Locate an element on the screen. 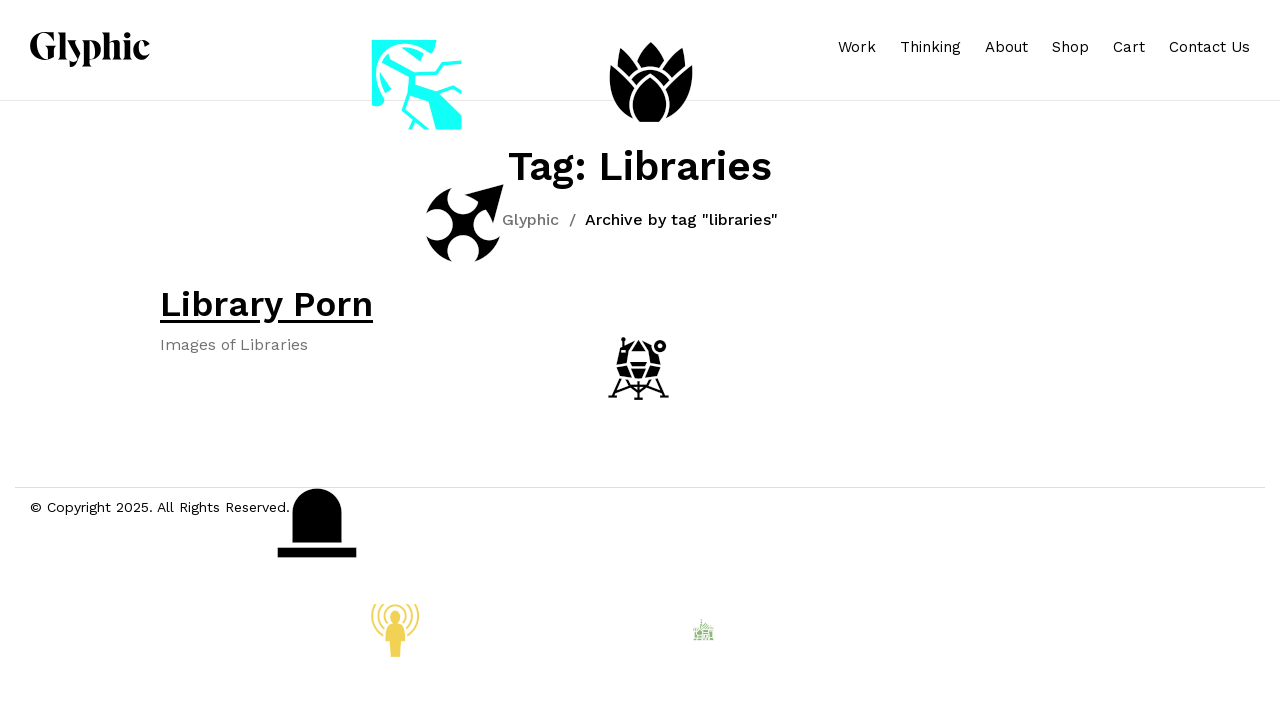 The image size is (1280, 720). activate a power-up or special ability is located at coordinates (416, 84).